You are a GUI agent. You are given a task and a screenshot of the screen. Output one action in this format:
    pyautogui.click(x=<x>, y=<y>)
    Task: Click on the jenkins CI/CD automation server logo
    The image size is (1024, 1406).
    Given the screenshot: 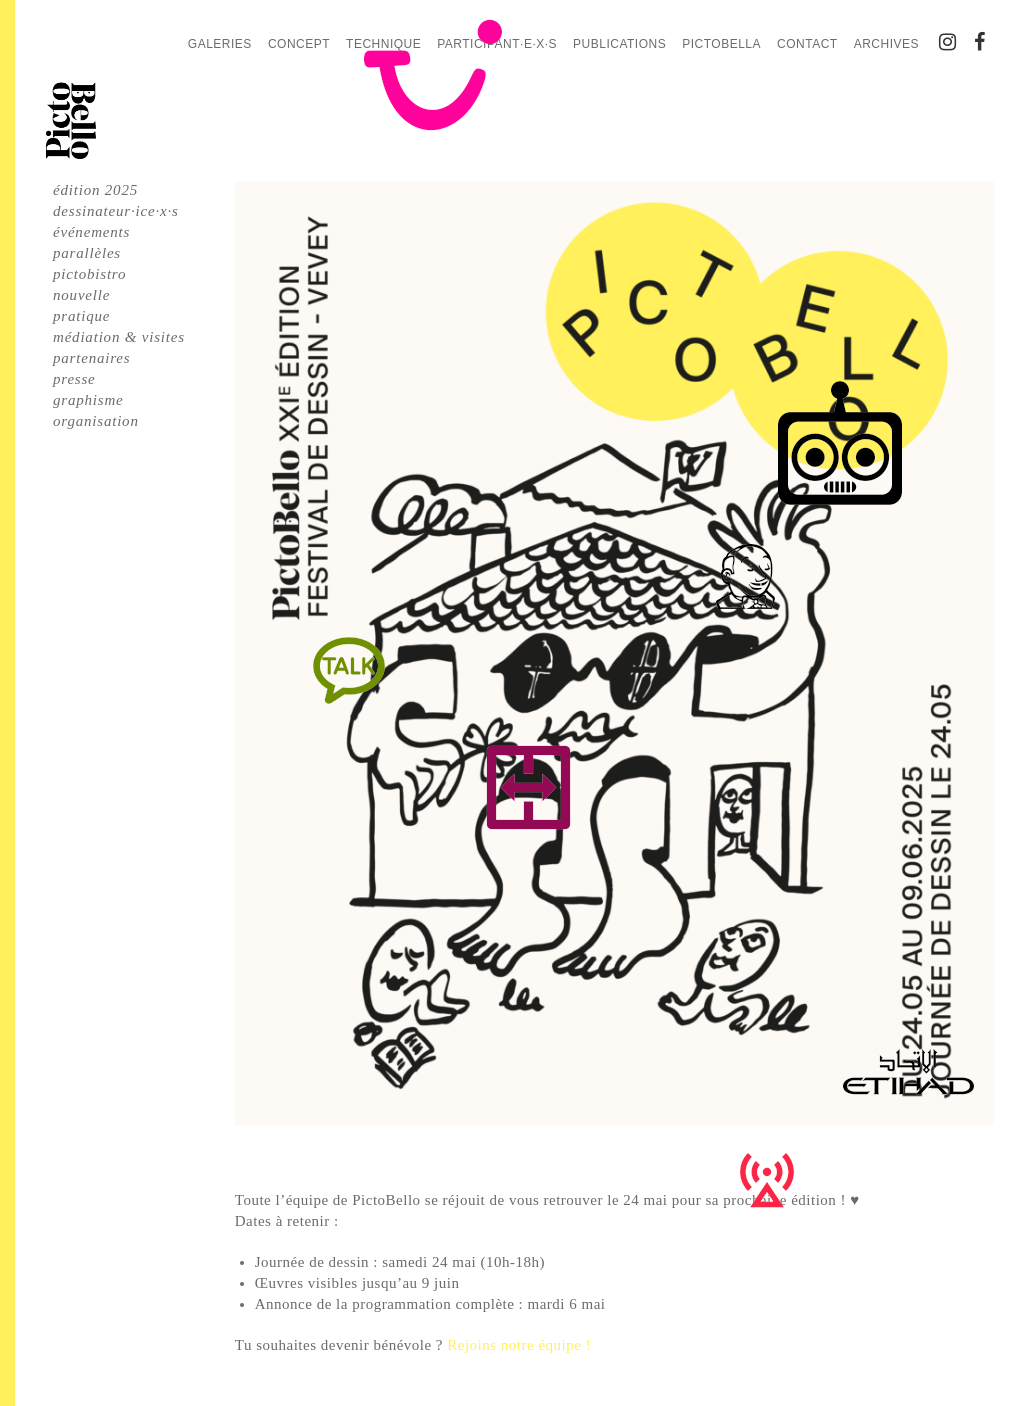 What is the action you would take?
    pyautogui.click(x=745, y=576)
    